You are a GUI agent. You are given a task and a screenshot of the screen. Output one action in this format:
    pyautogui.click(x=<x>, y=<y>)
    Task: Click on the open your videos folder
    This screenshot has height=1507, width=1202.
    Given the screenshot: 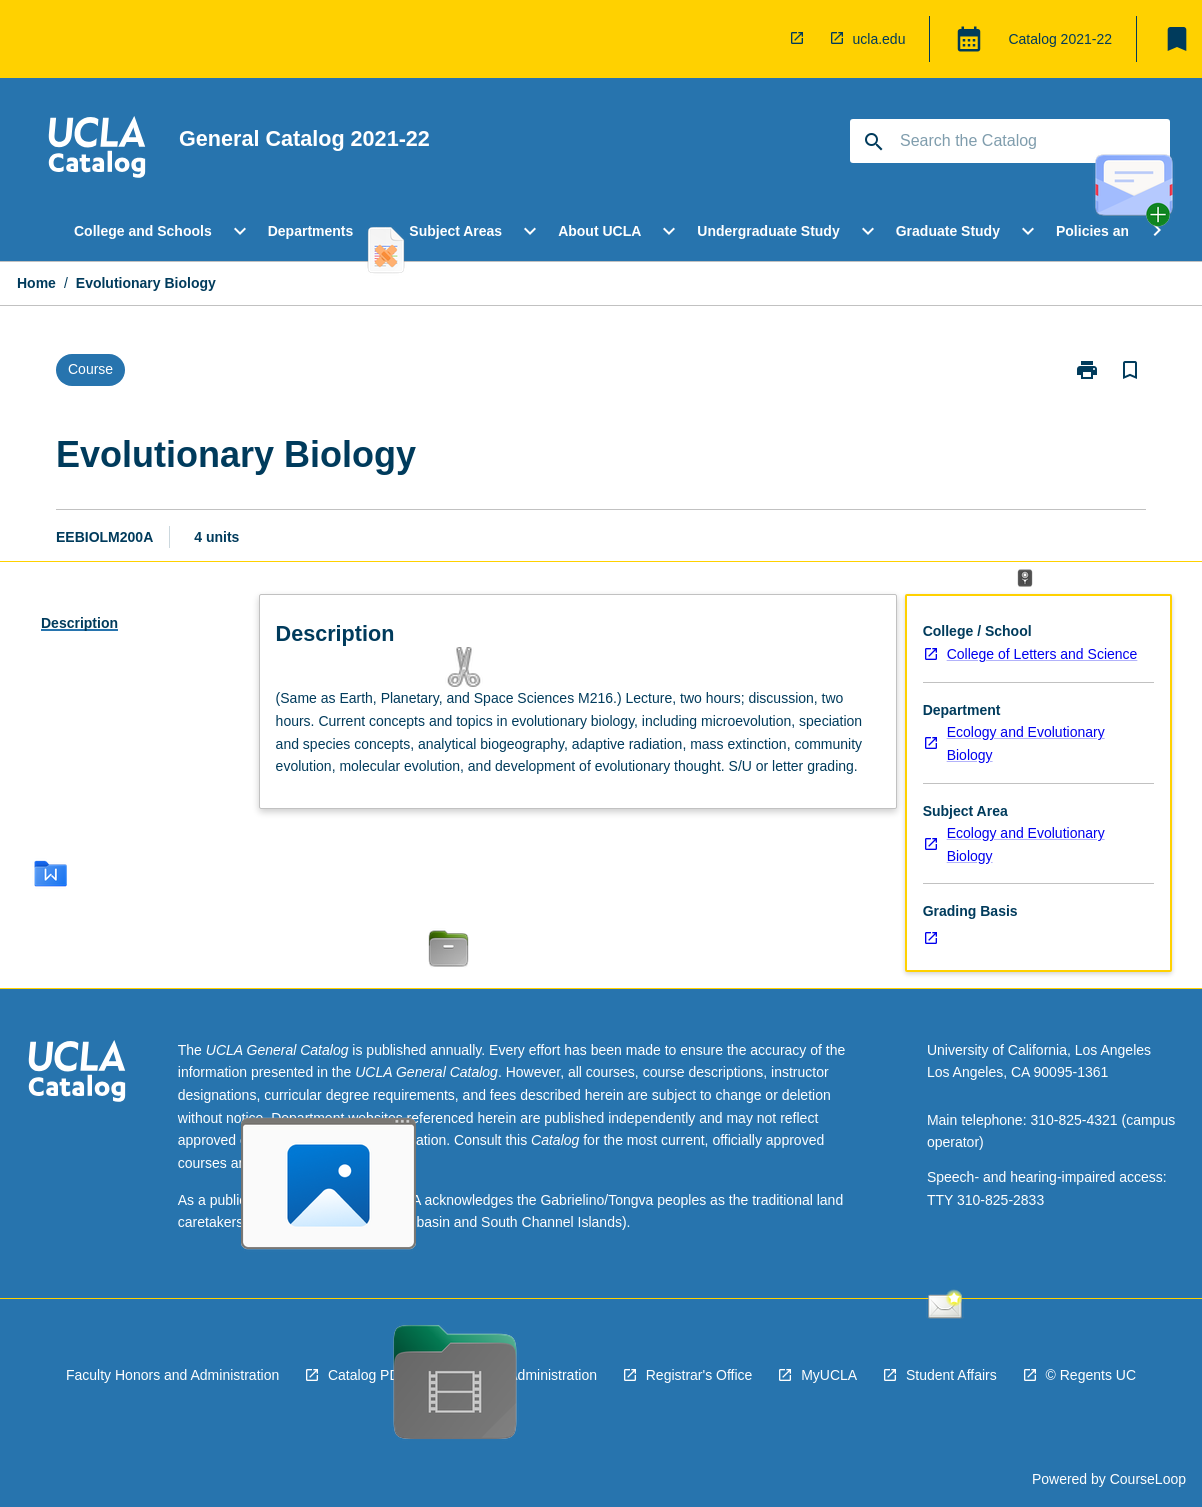 What is the action you would take?
    pyautogui.click(x=455, y=1382)
    